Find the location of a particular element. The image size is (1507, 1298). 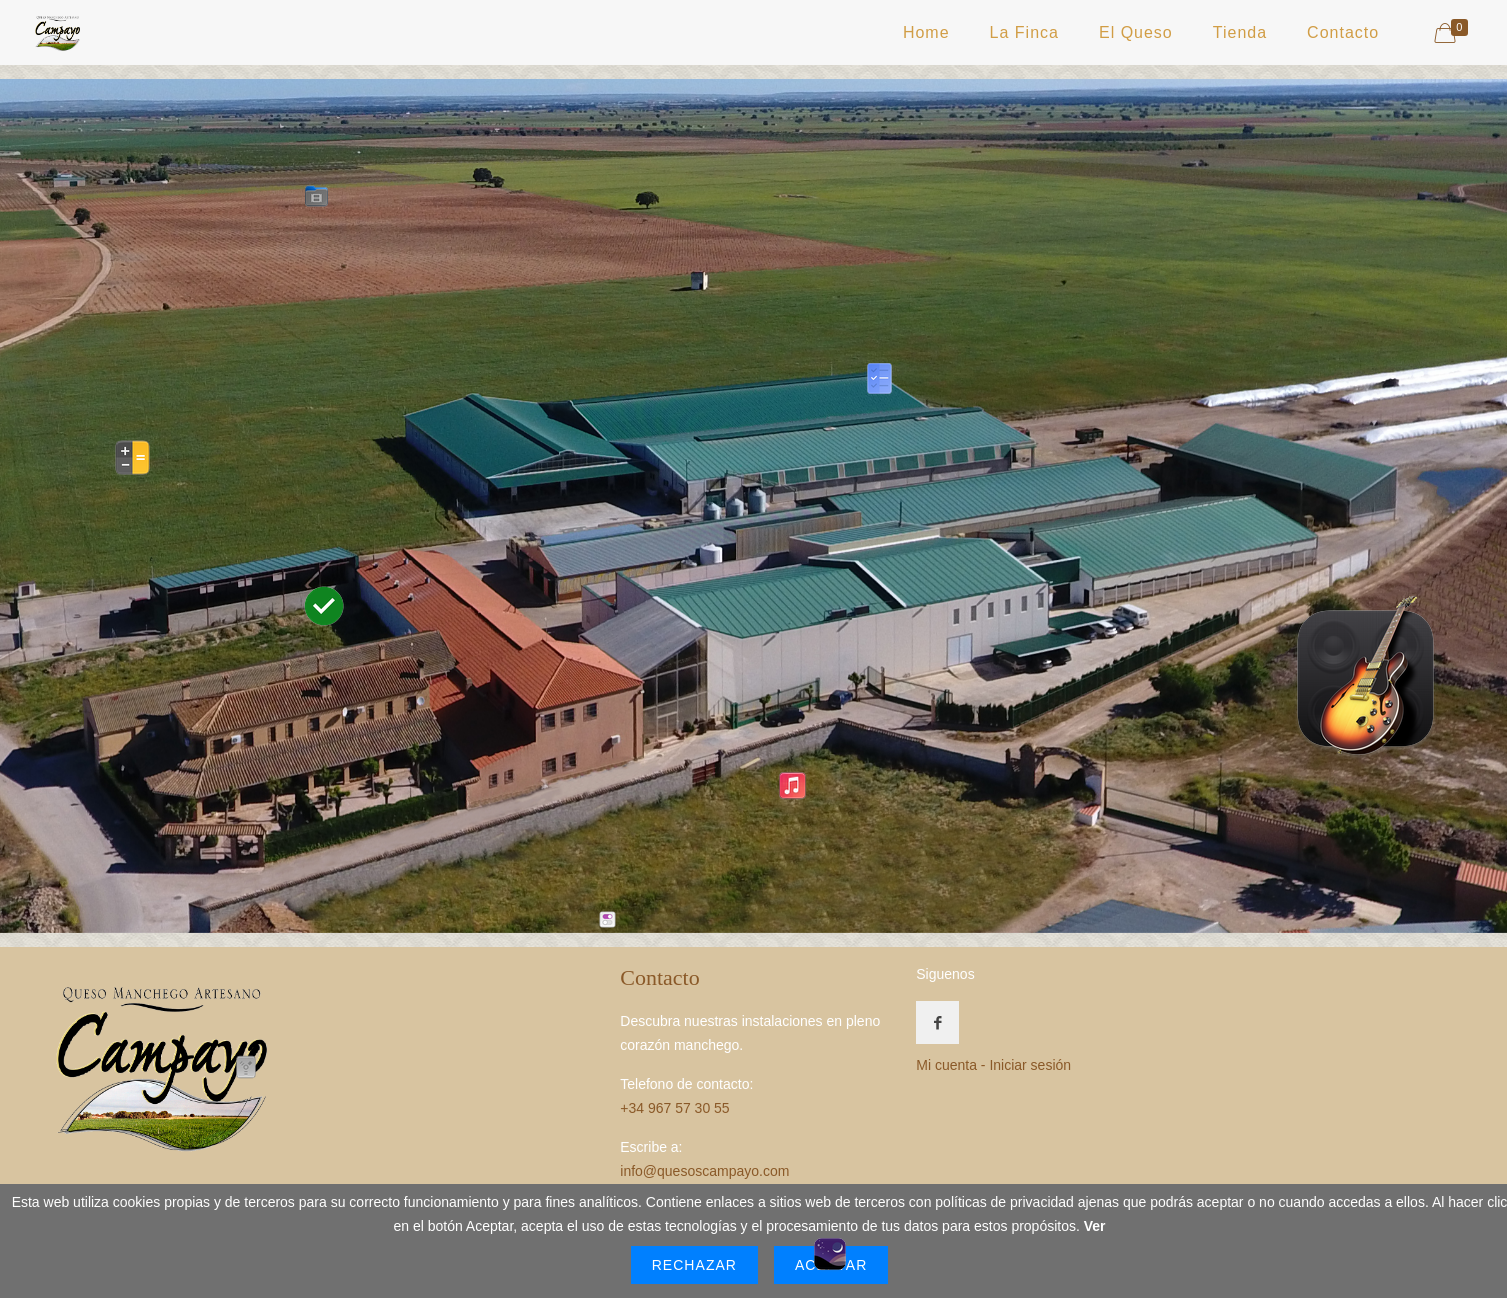

open the music player app is located at coordinates (792, 785).